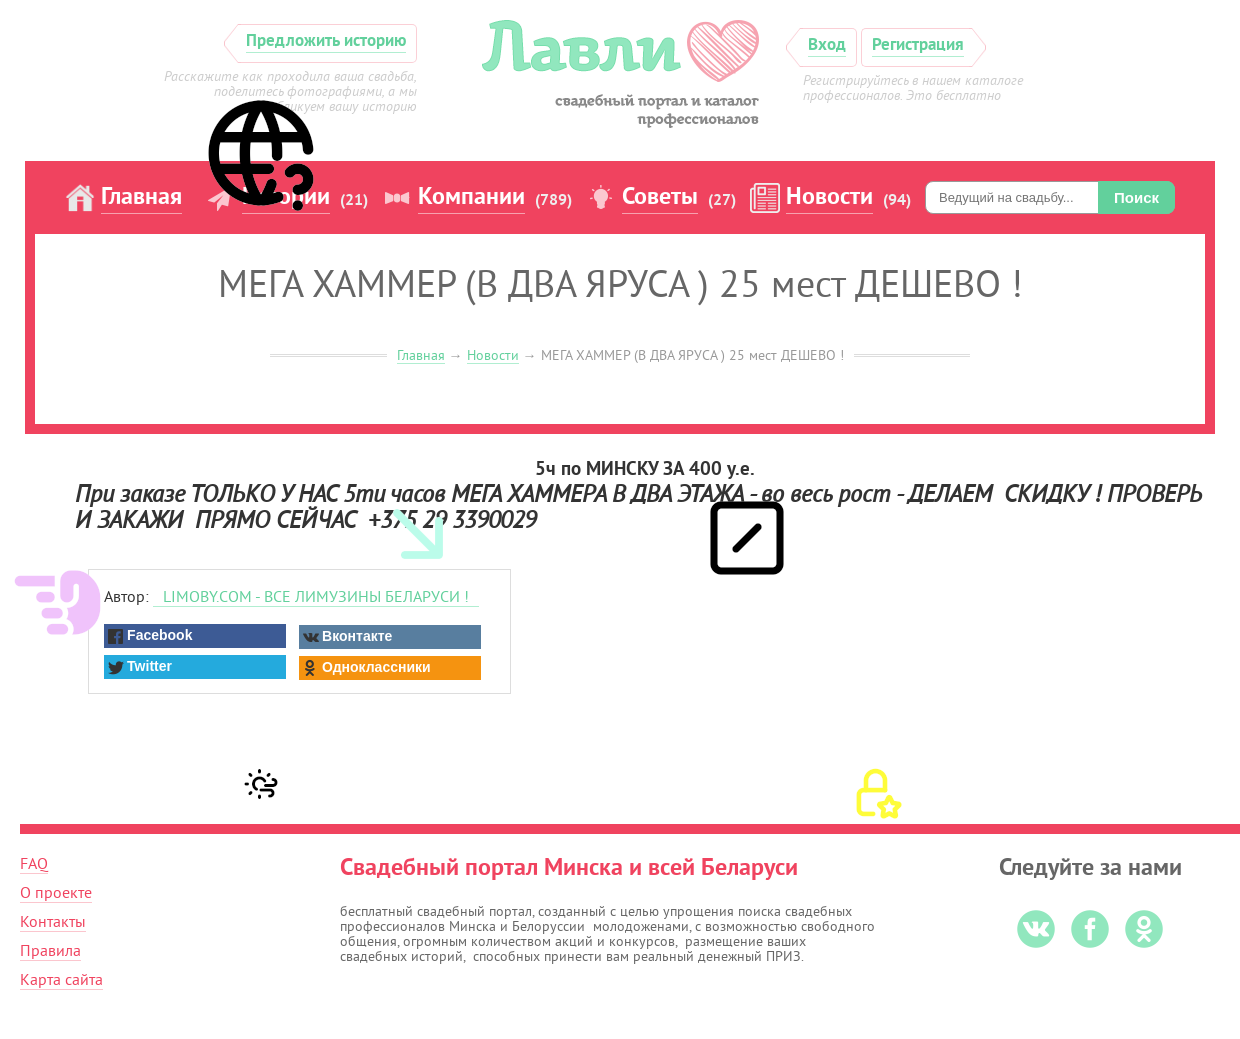  Describe the element at coordinates (747, 538) in the screenshot. I see `indicates a blocked or prohibited action` at that location.